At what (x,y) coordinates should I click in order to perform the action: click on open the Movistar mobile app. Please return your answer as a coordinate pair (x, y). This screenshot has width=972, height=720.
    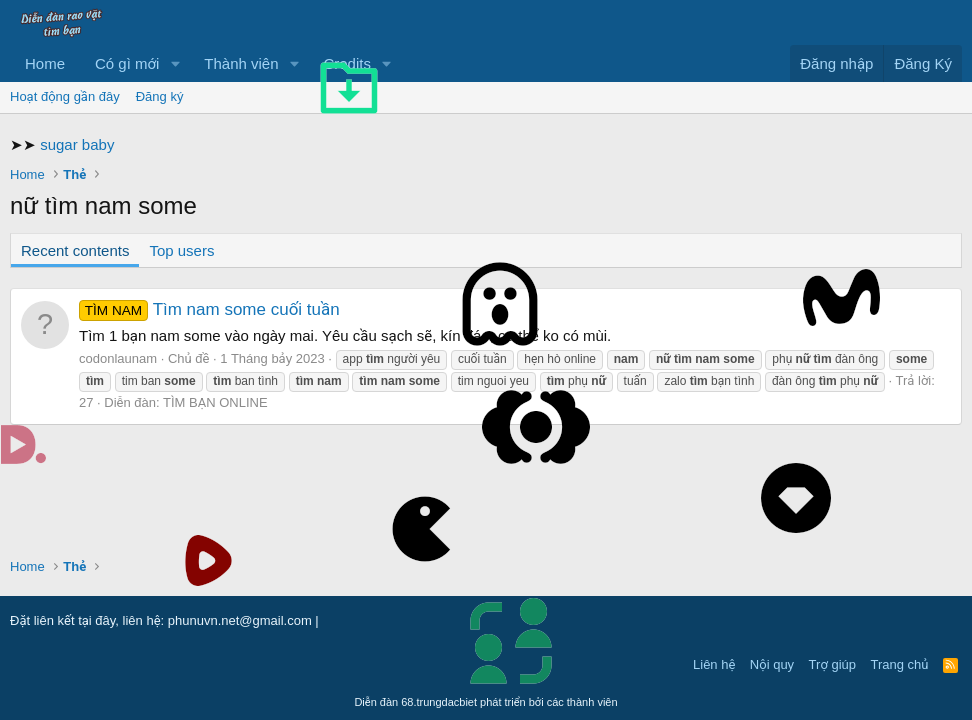
    Looking at the image, I should click on (841, 297).